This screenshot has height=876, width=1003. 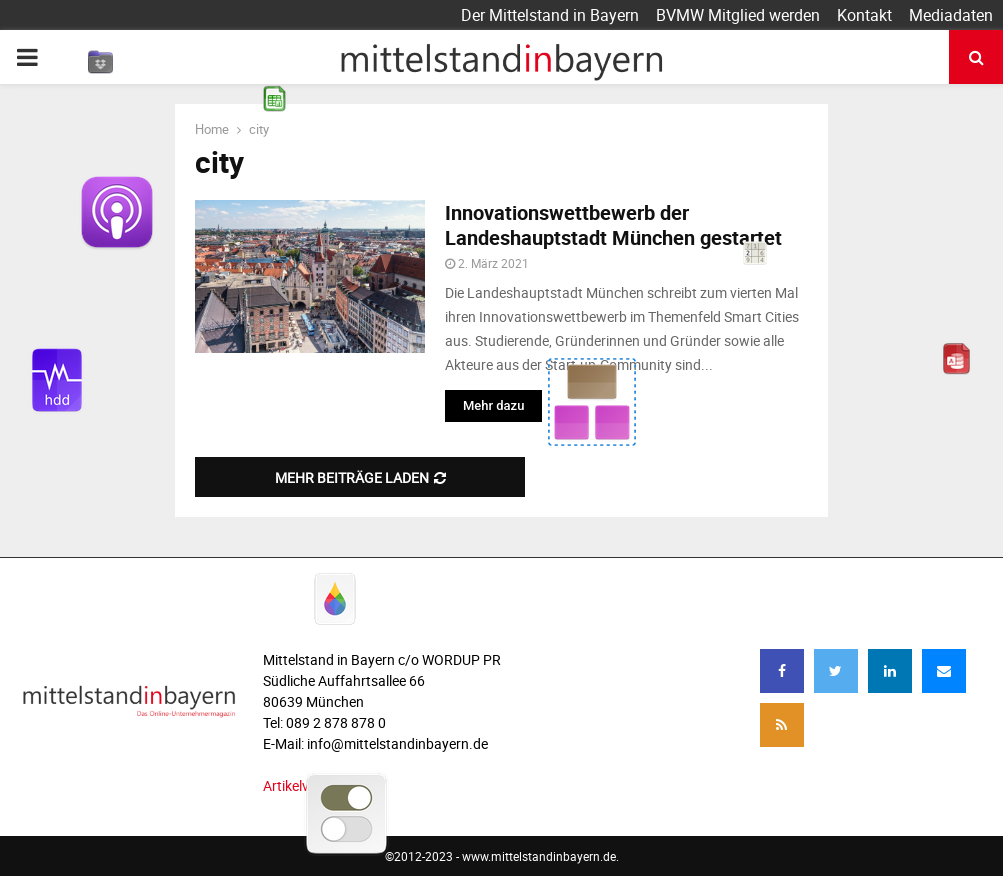 What do you see at coordinates (274, 98) in the screenshot?
I see `open a libreoffice calc spreadsheet file` at bounding box center [274, 98].